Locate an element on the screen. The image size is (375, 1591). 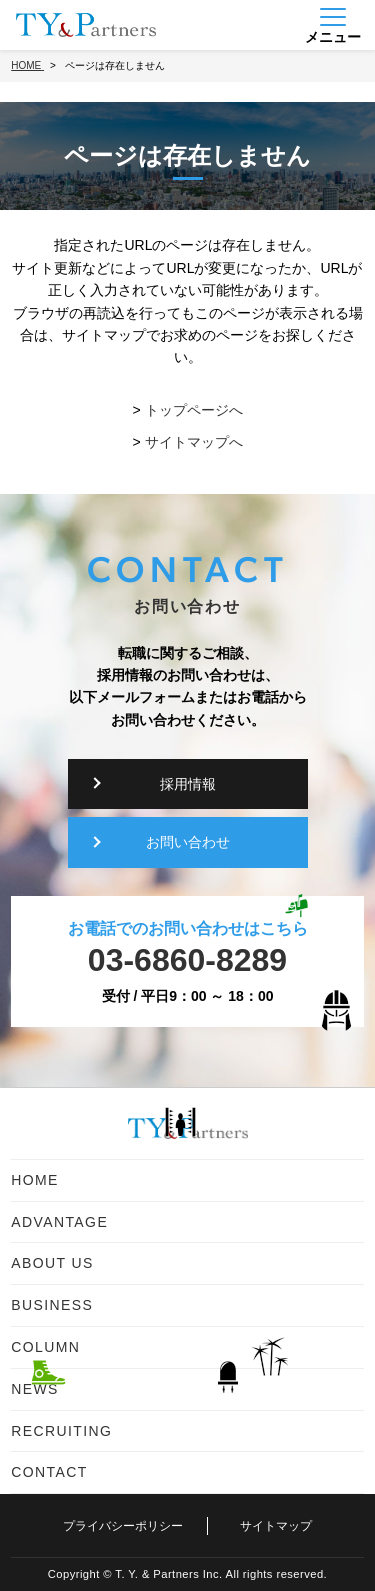
view ancient or historical documents is located at coordinates (270, 1356).